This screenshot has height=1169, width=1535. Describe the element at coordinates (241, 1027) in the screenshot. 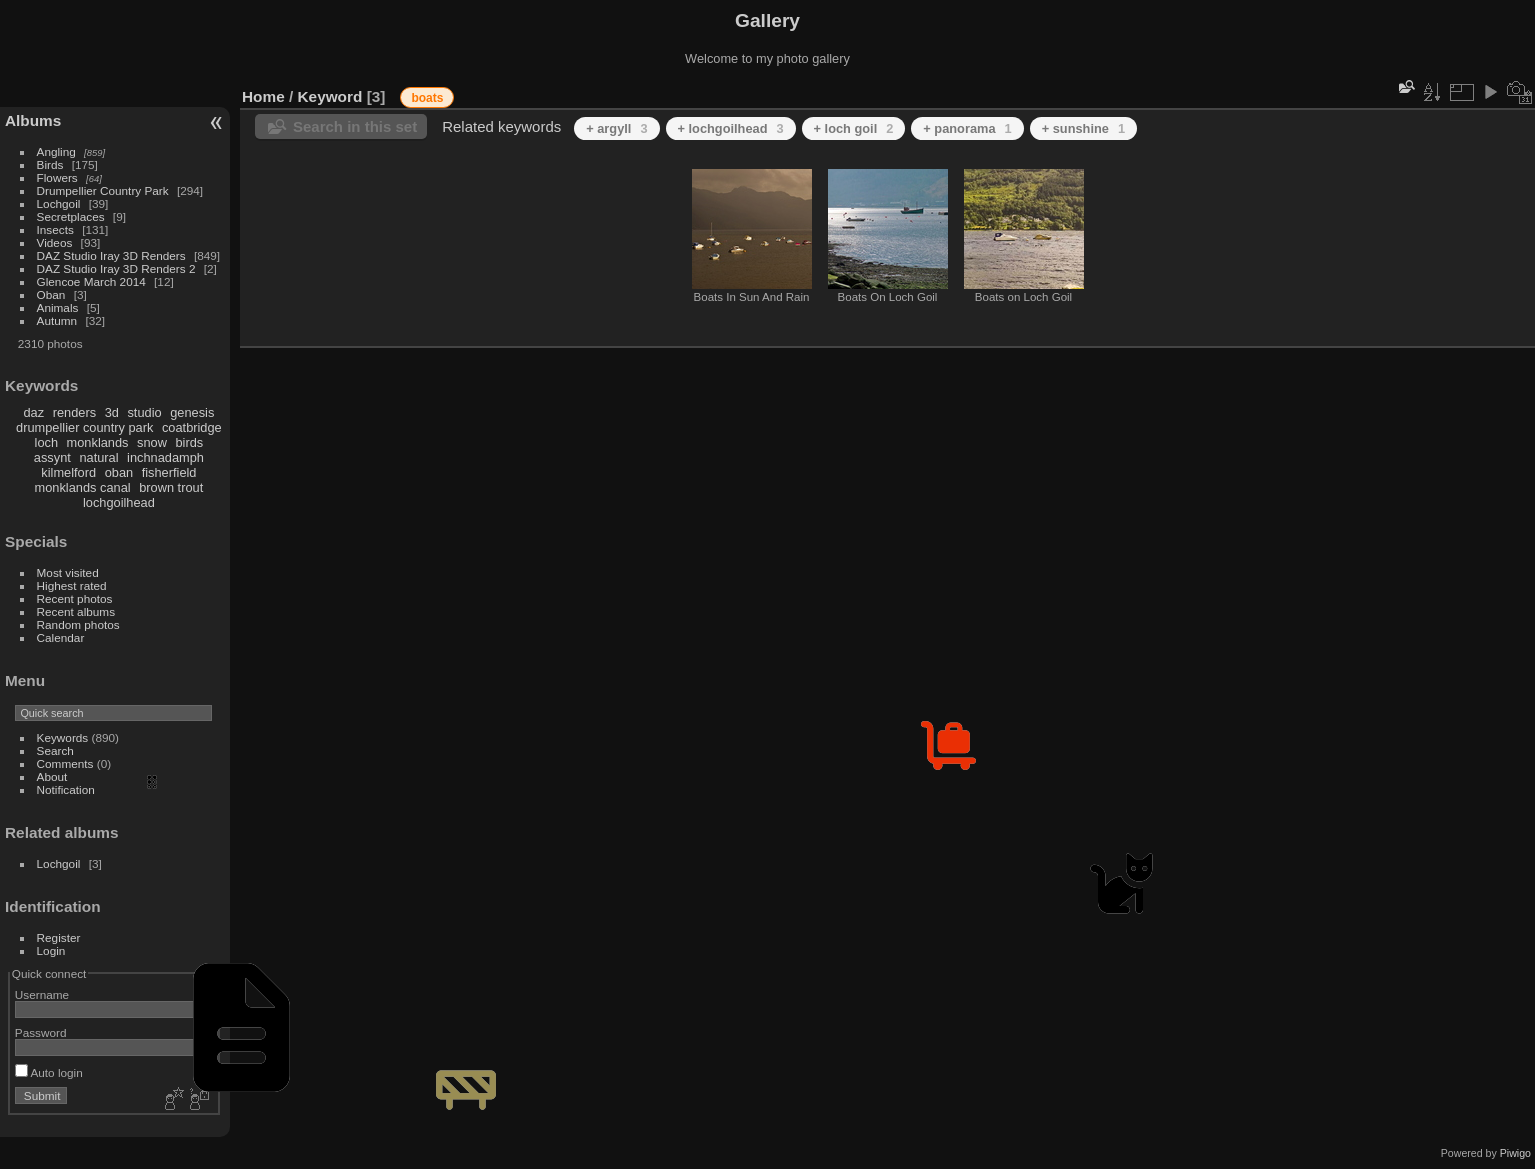

I see `view document contents` at that location.